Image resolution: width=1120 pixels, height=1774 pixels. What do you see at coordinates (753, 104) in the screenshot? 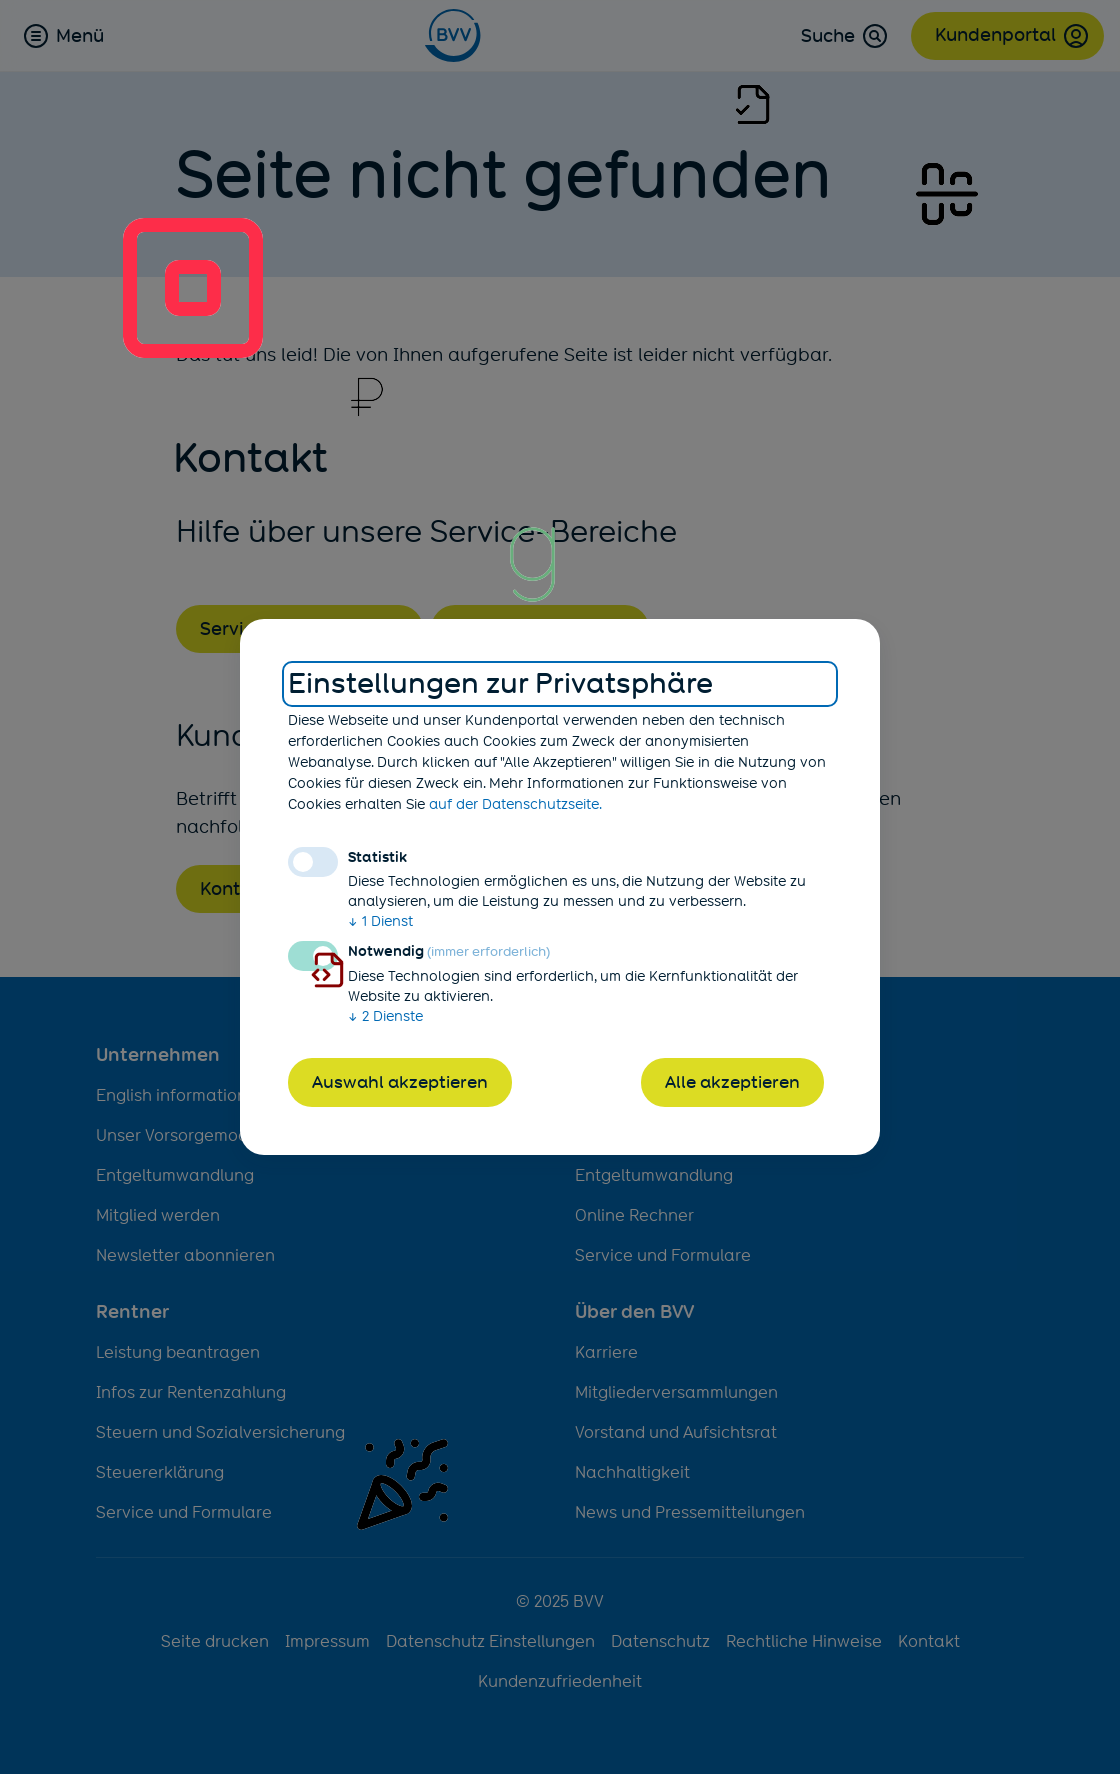
I see `file successfully uploaded or saved` at bounding box center [753, 104].